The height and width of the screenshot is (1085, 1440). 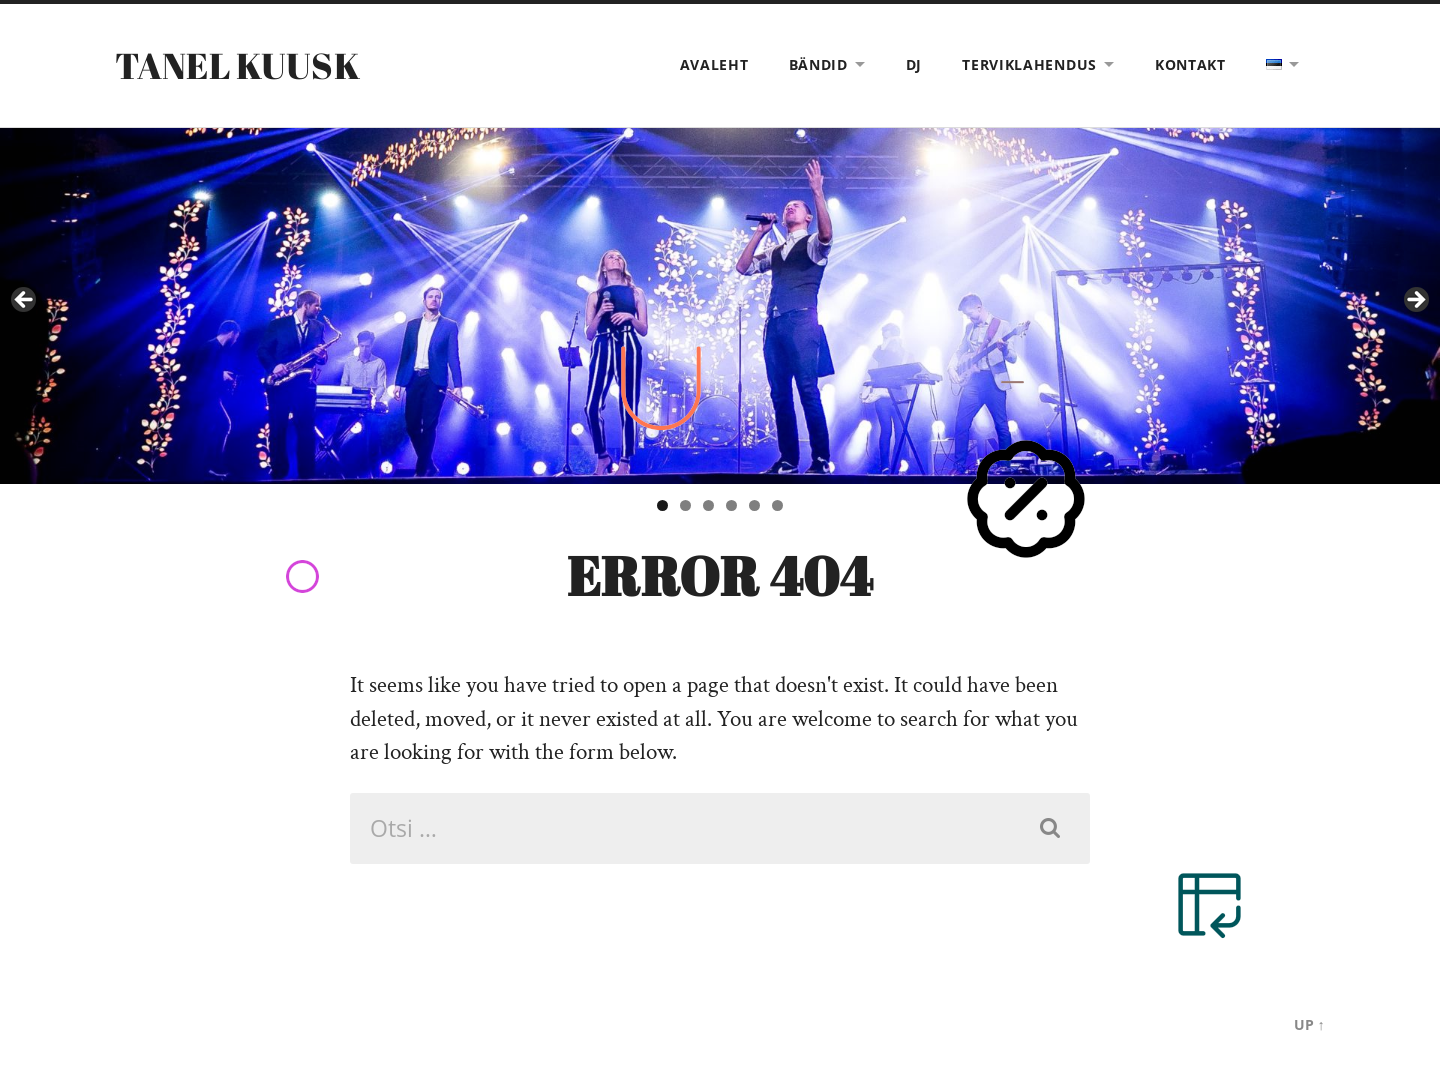 What do you see at coordinates (1026, 499) in the screenshot?
I see `view available discounts or promotions` at bounding box center [1026, 499].